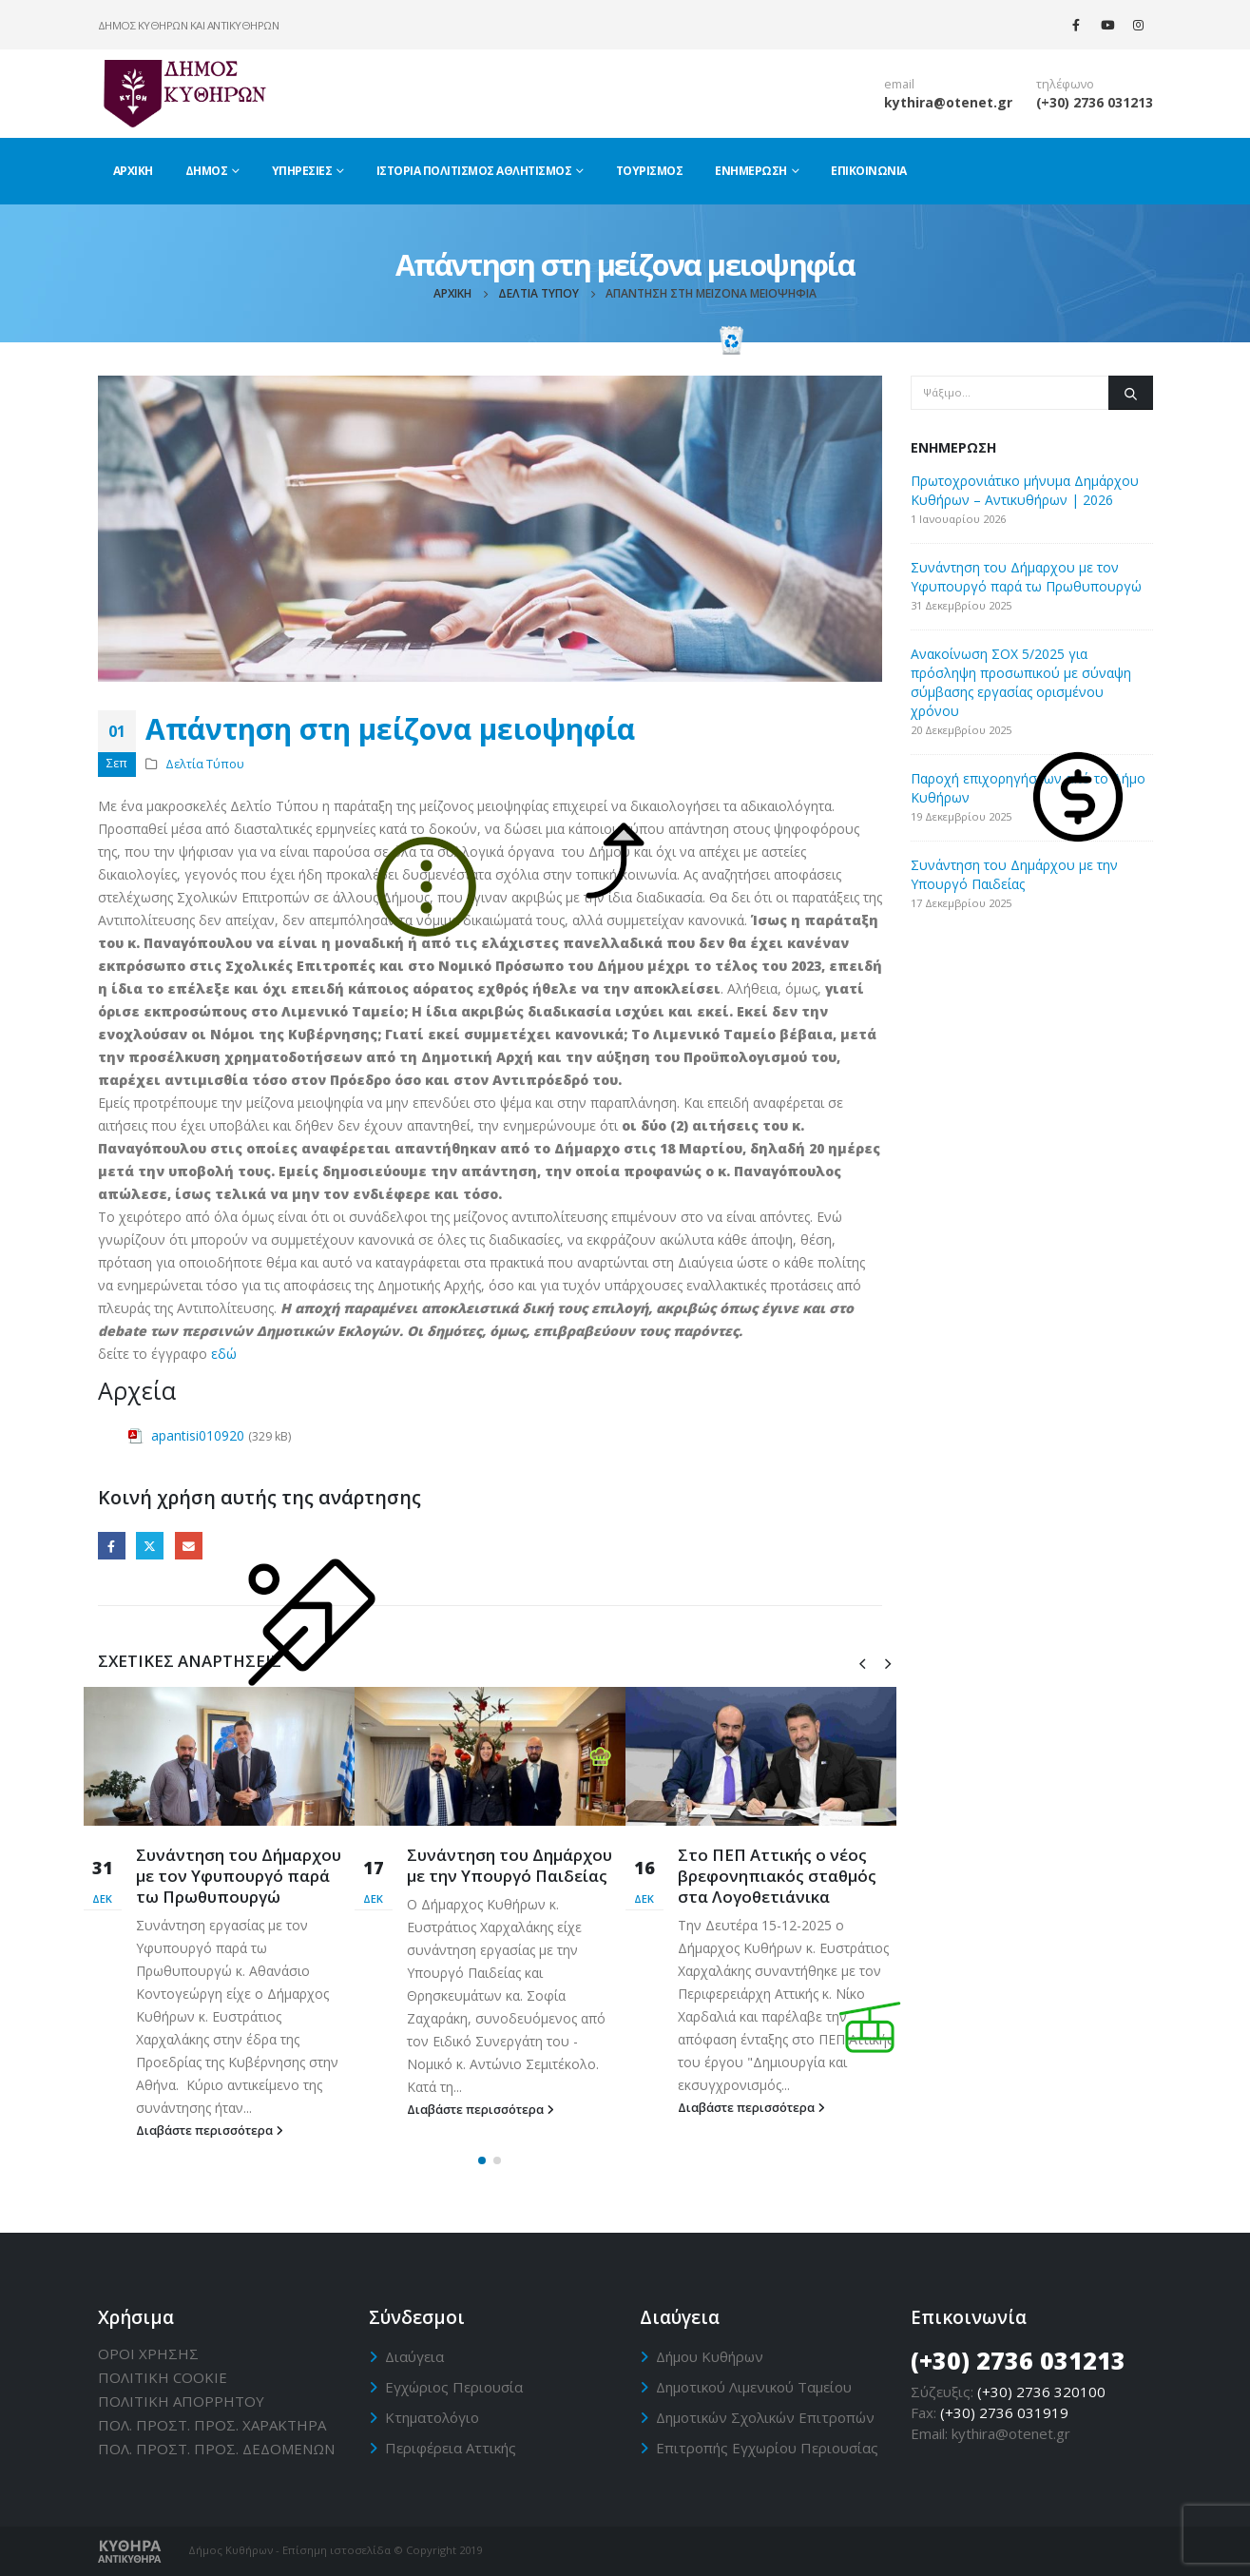 The width and height of the screenshot is (1250, 2576). Describe the element at coordinates (870, 2028) in the screenshot. I see `access cable car or gondola transit information` at that location.